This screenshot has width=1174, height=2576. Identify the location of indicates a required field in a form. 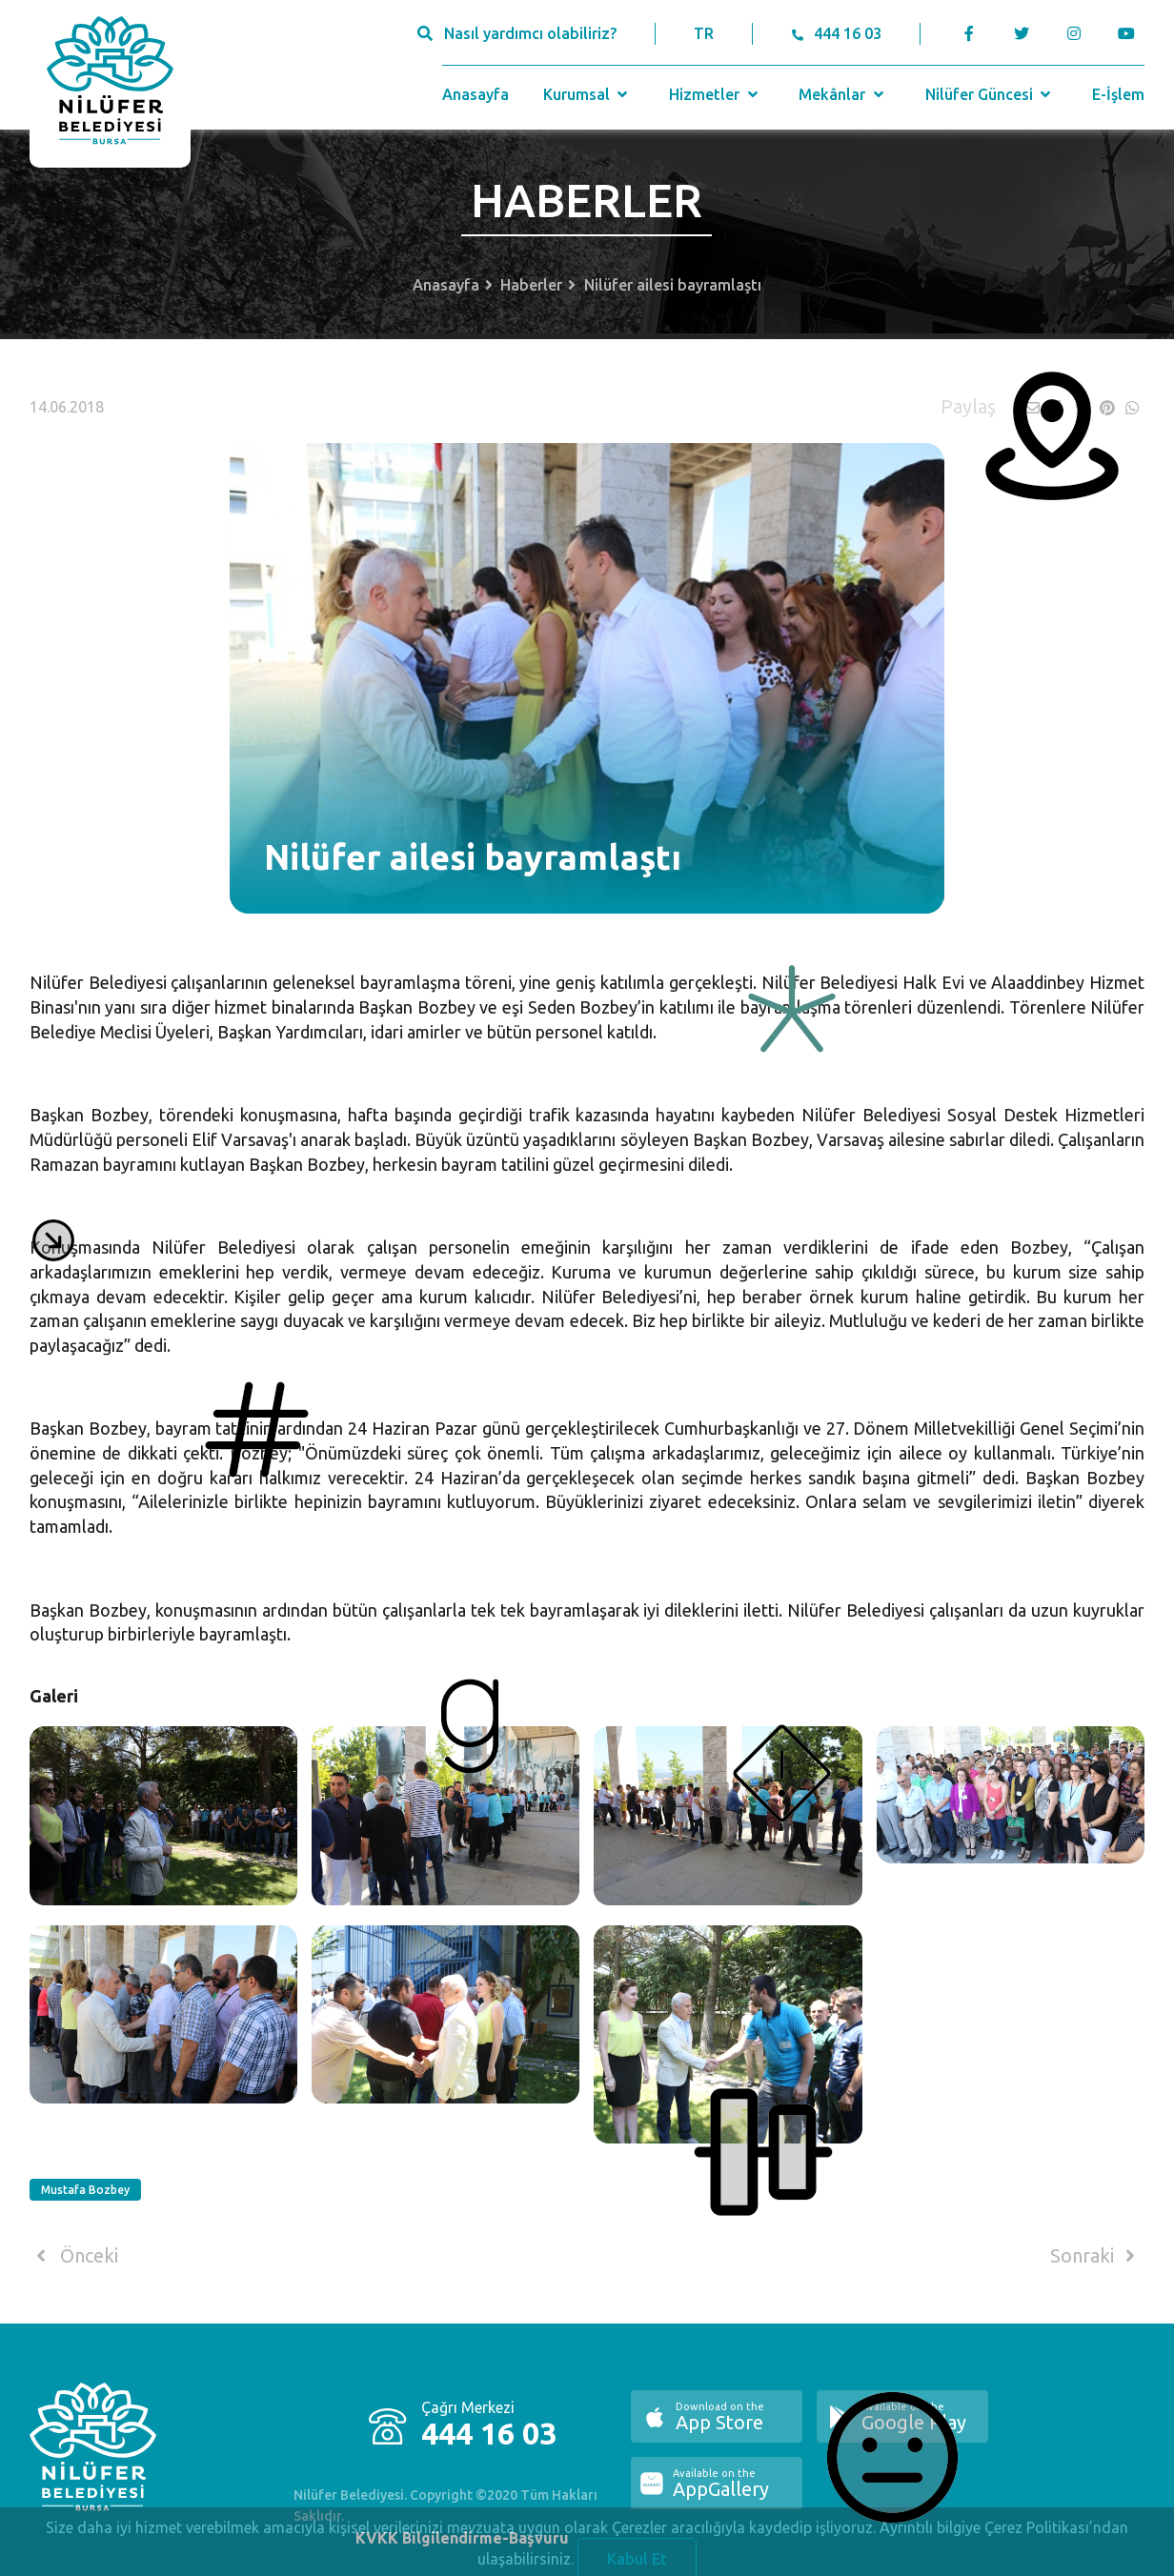
(792, 1013).